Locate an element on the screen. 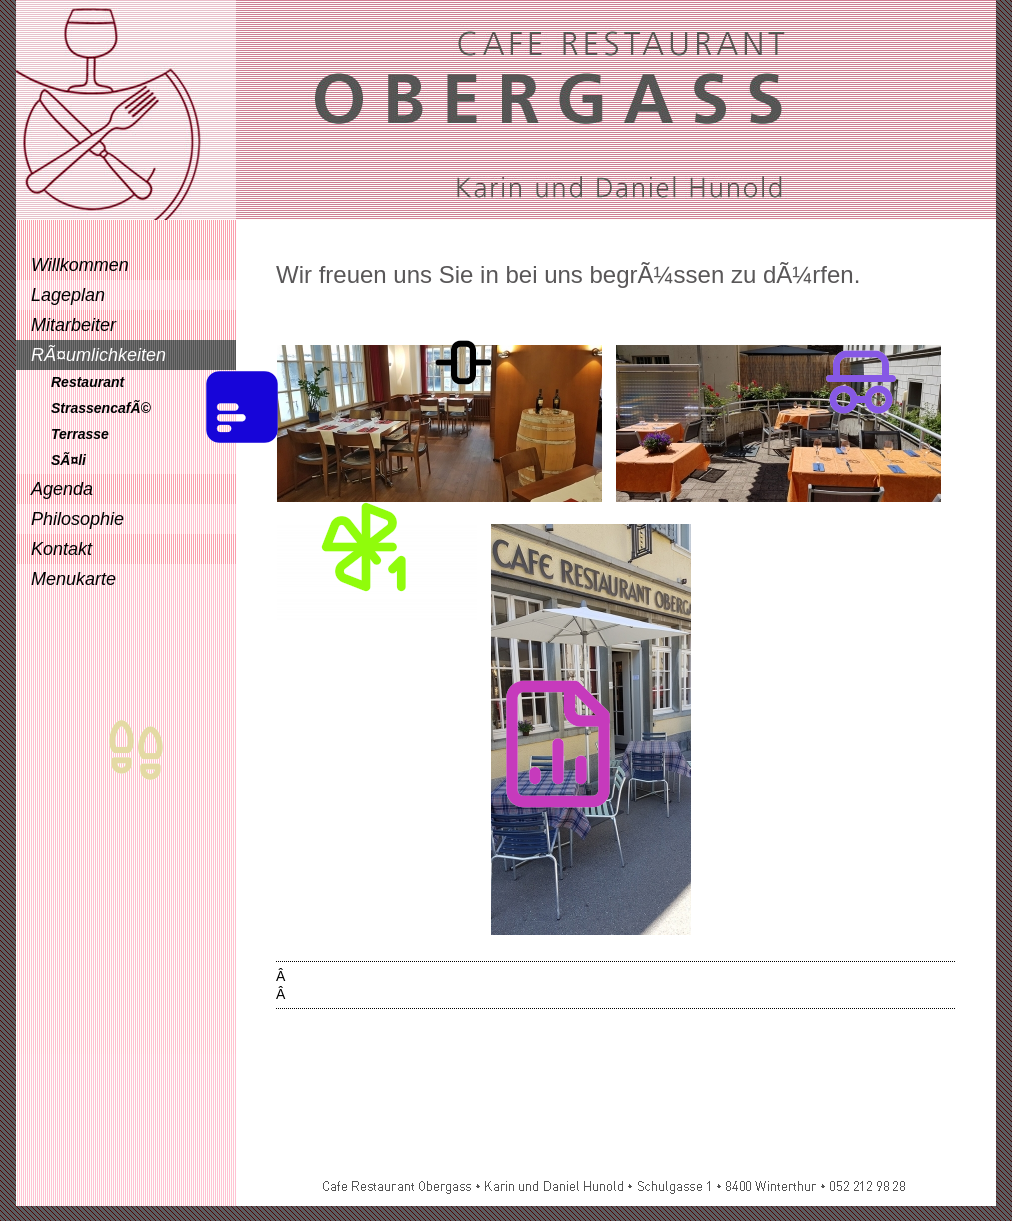 The width and height of the screenshot is (1012, 1221). view report or analytics file is located at coordinates (558, 744).